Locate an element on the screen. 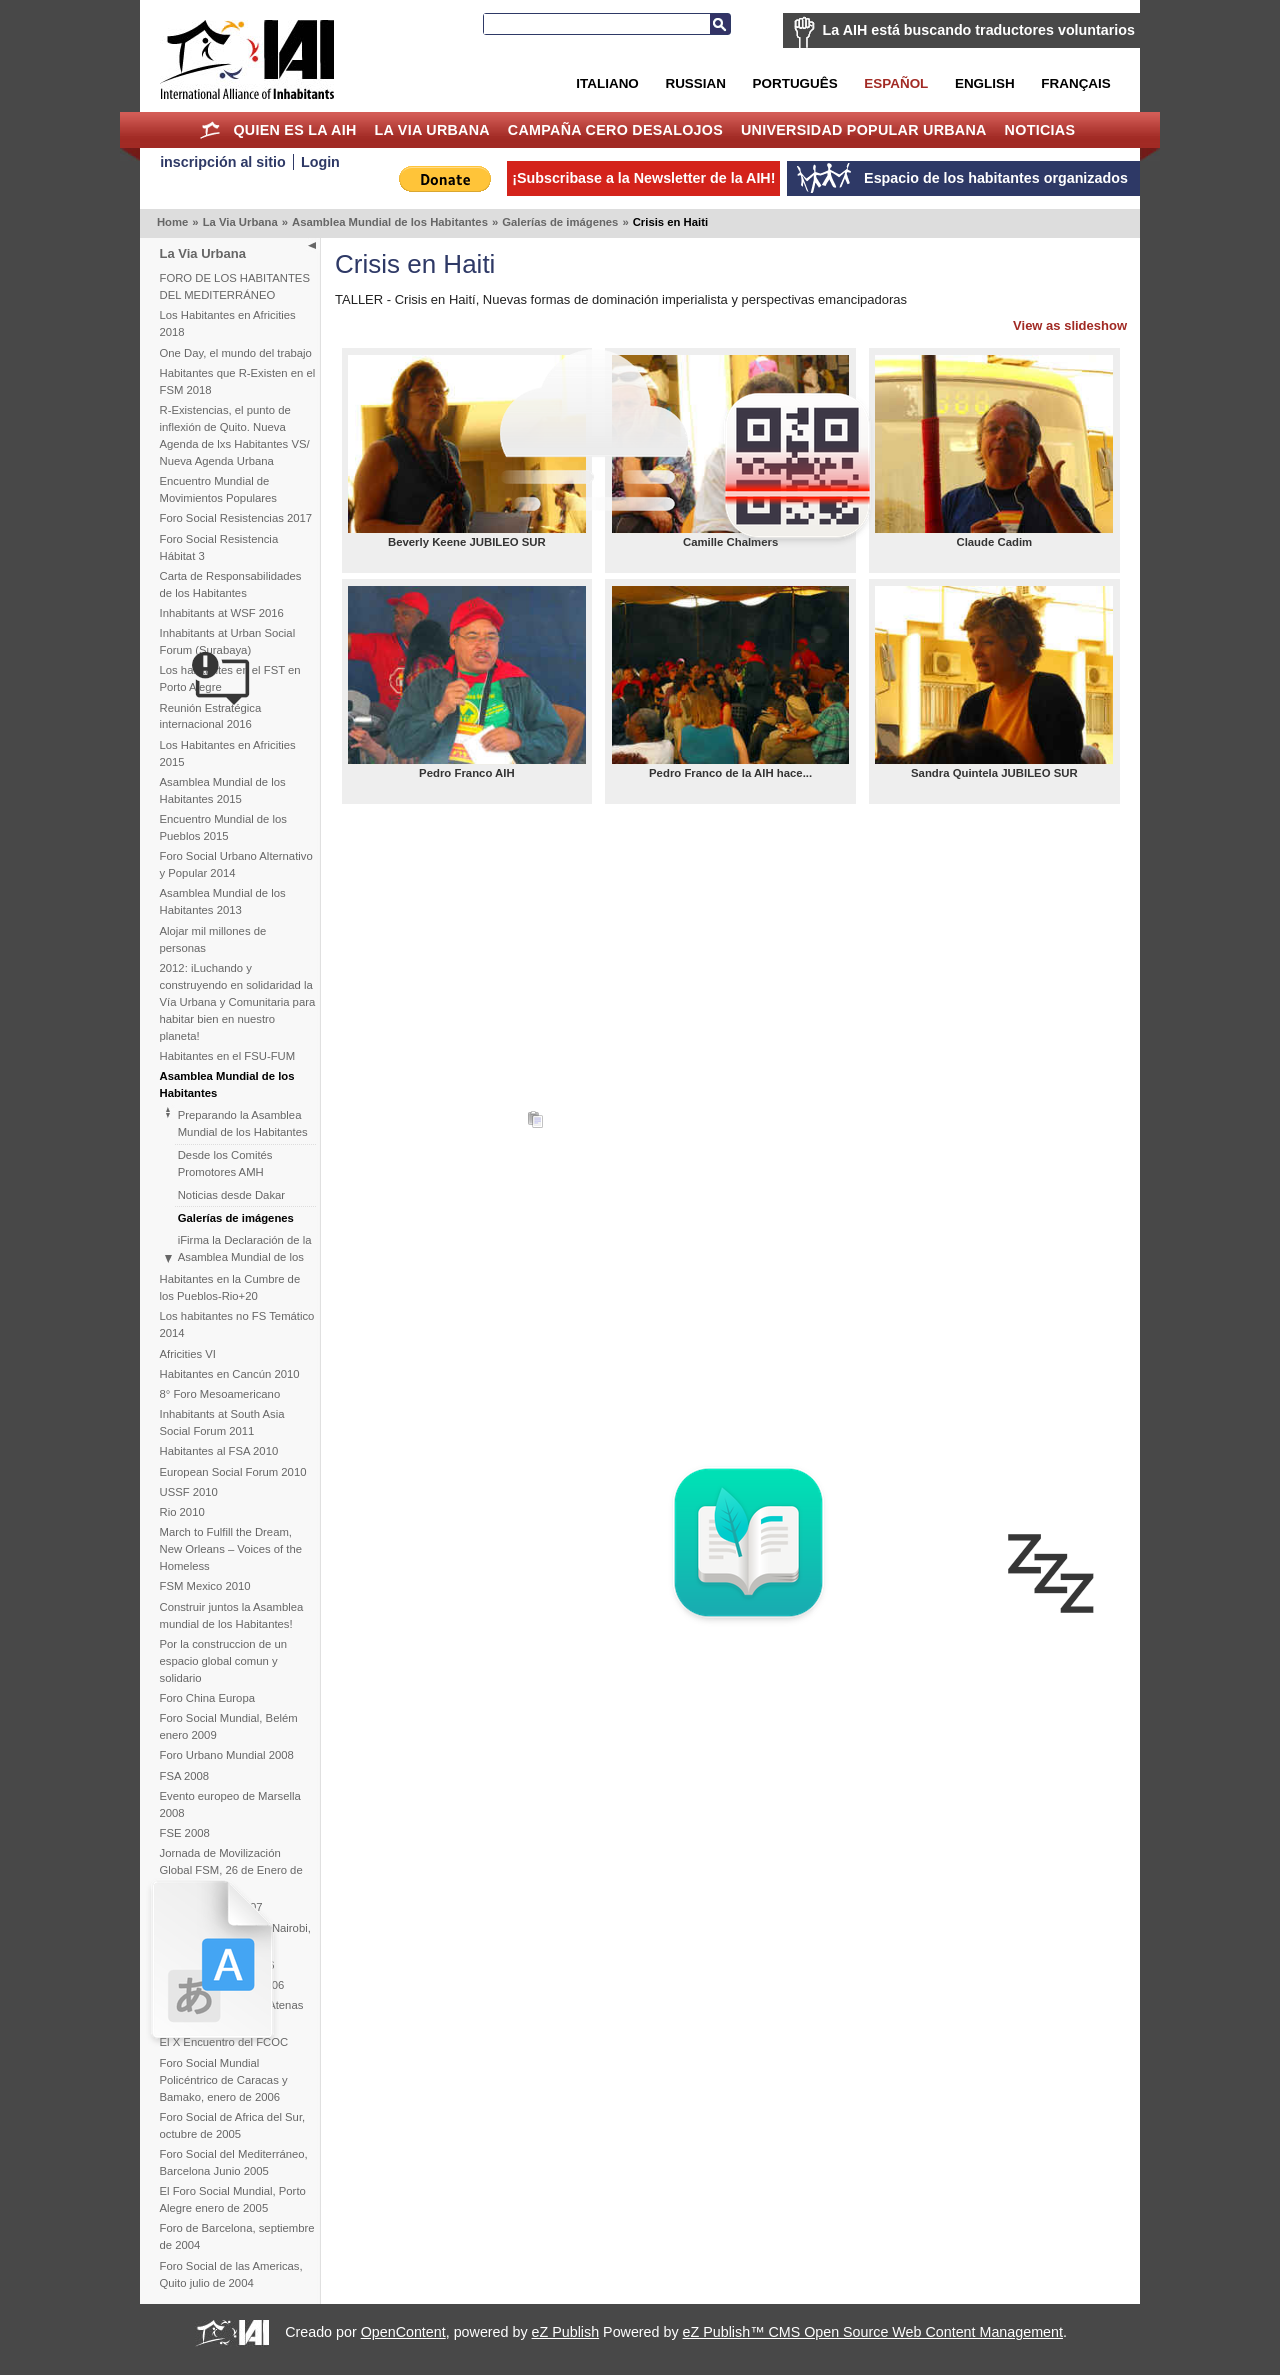  indicates disk is in standby/sleep mode is located at coordinates (1047, 1573).